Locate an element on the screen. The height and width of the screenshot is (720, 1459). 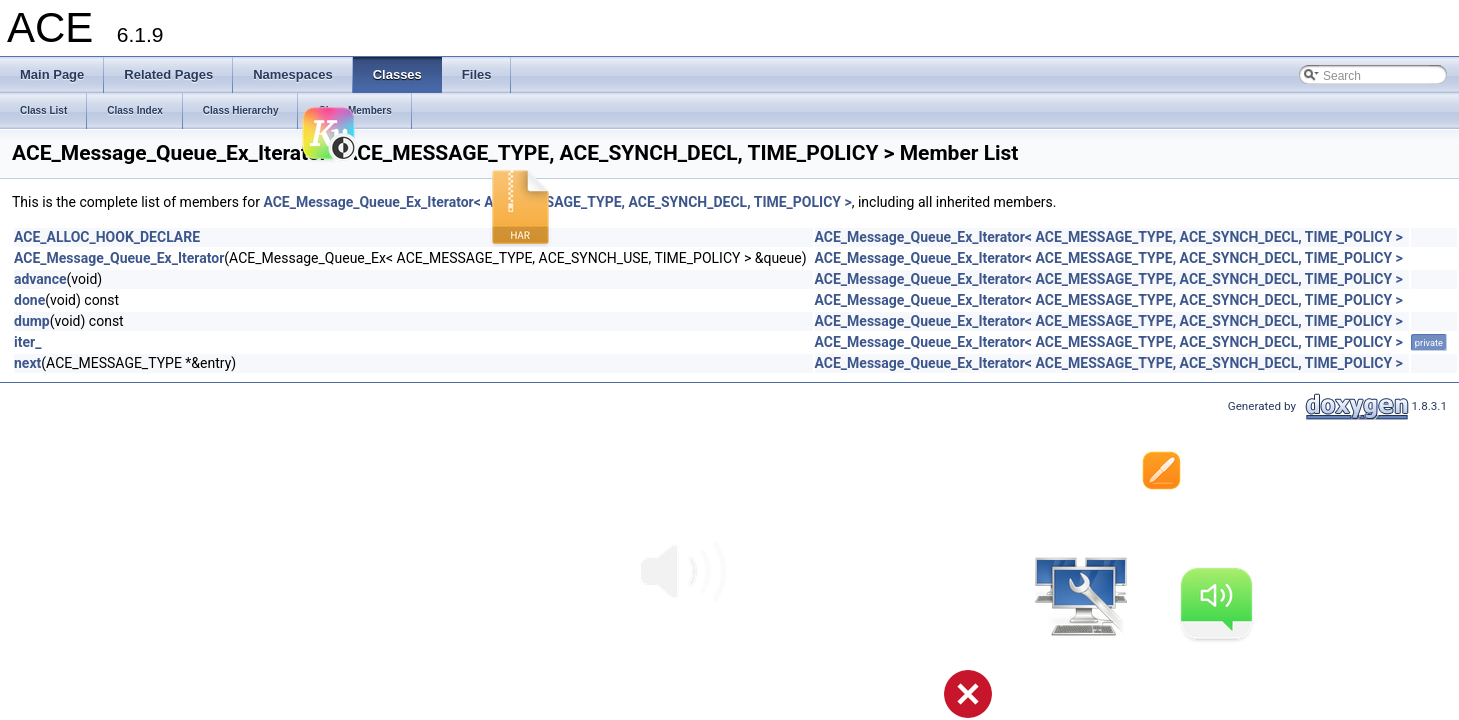
close the current window or dialog is located at coordinates (968, 694).